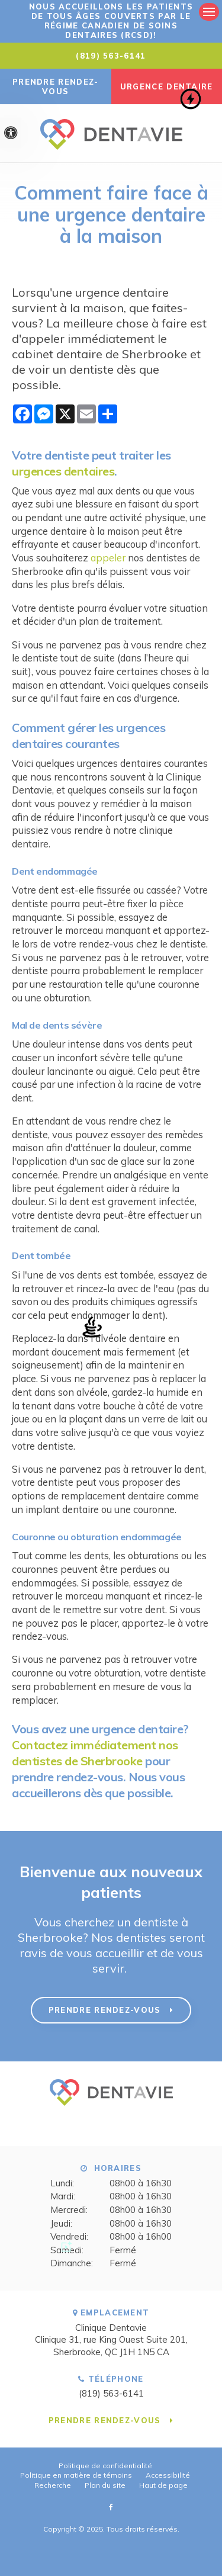  I want to click on access AI-powered video tools, so click(66, 2247).